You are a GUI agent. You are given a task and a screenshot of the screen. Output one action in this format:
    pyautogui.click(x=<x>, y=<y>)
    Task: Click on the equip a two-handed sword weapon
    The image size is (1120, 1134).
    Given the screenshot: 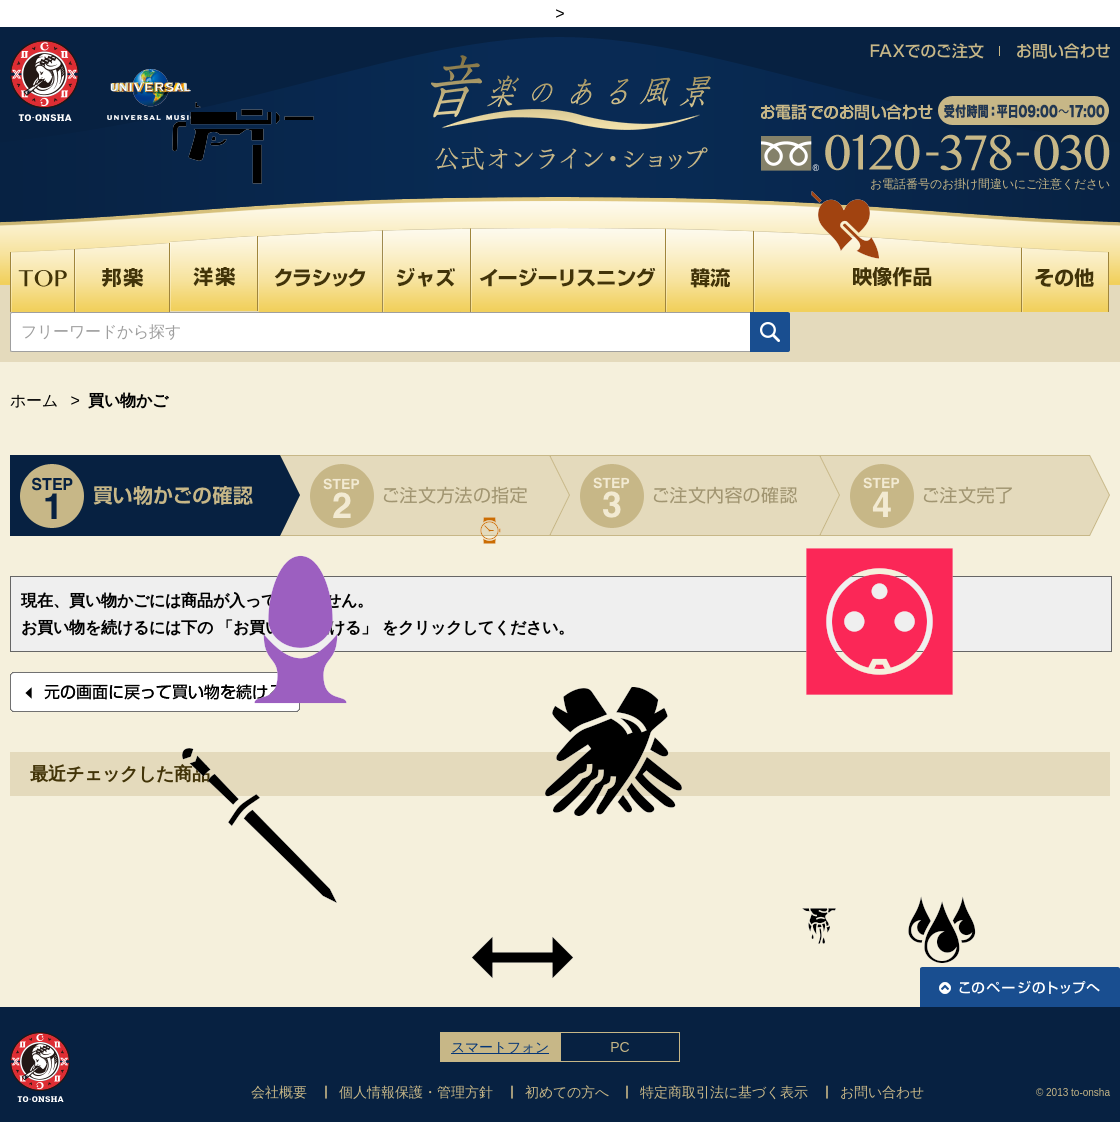 What is the action you would take?
    pyautogui.click(x=259, y=825)
    